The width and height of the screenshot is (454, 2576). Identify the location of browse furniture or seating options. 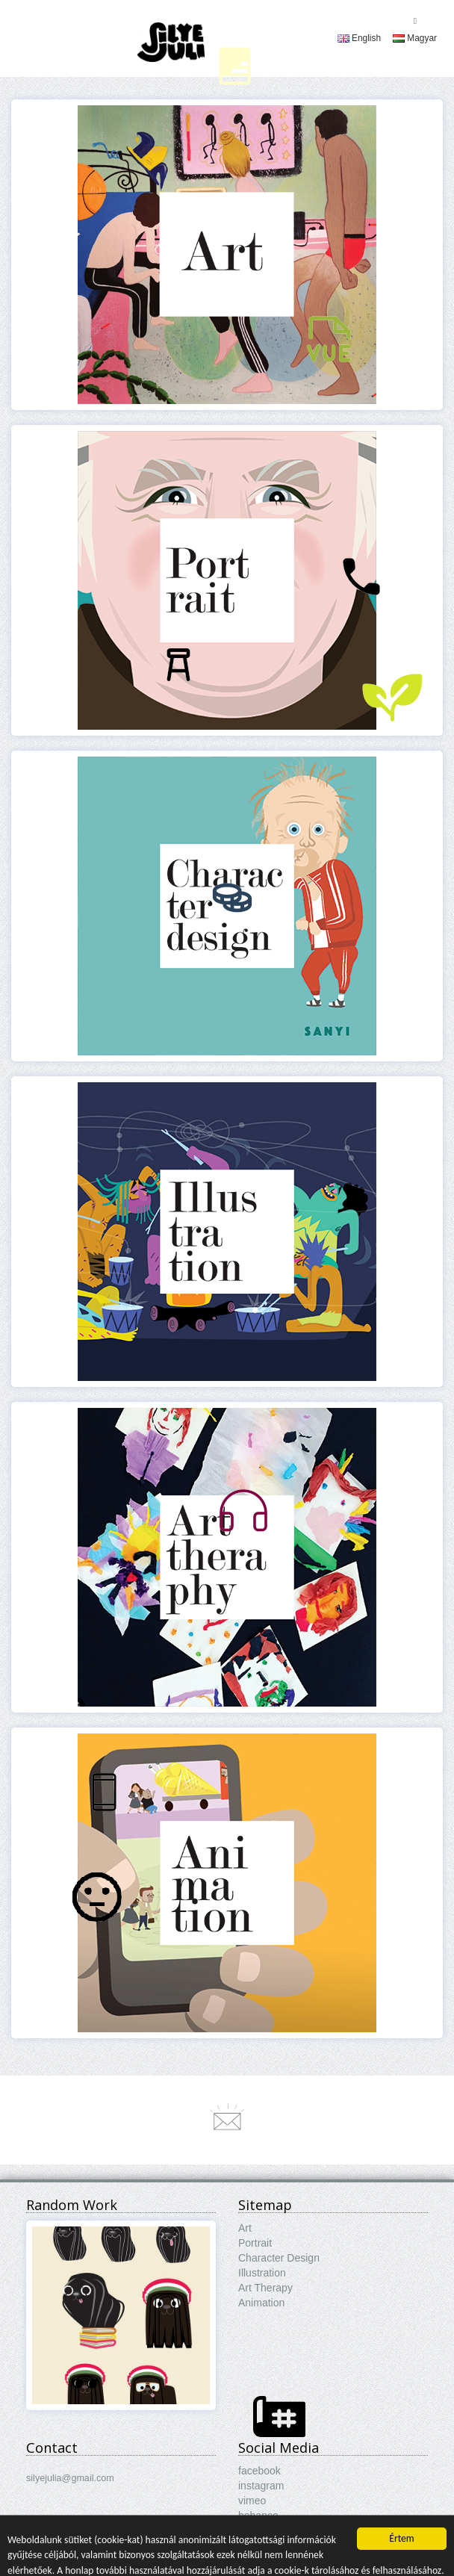
(178, 665).